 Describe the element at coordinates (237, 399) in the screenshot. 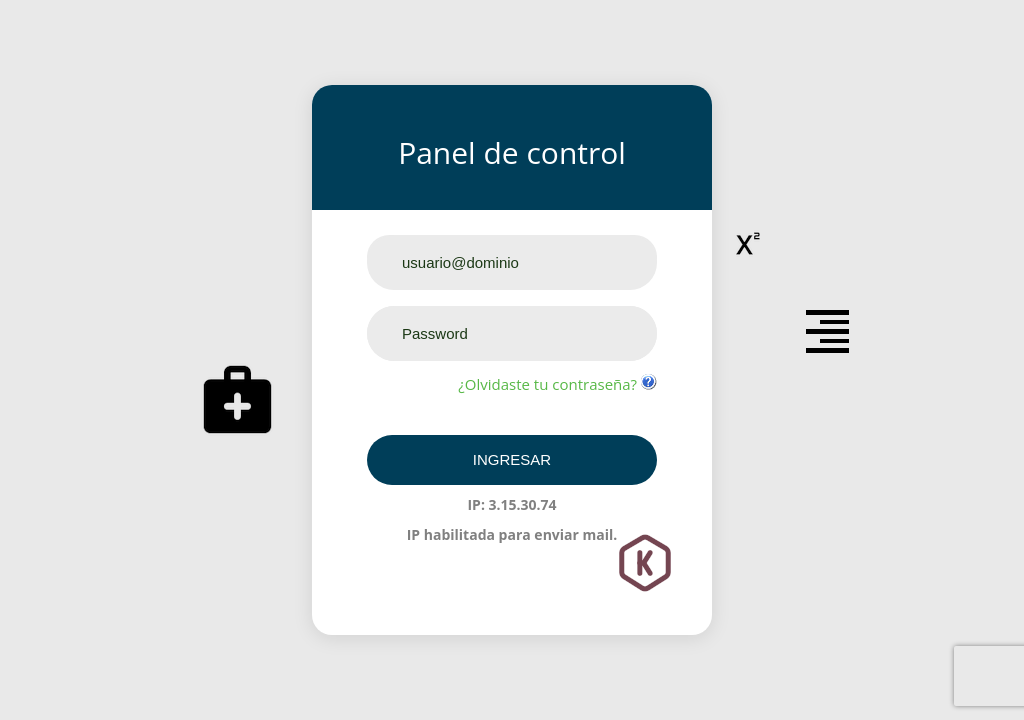

I see `access medical or health services` at that location.